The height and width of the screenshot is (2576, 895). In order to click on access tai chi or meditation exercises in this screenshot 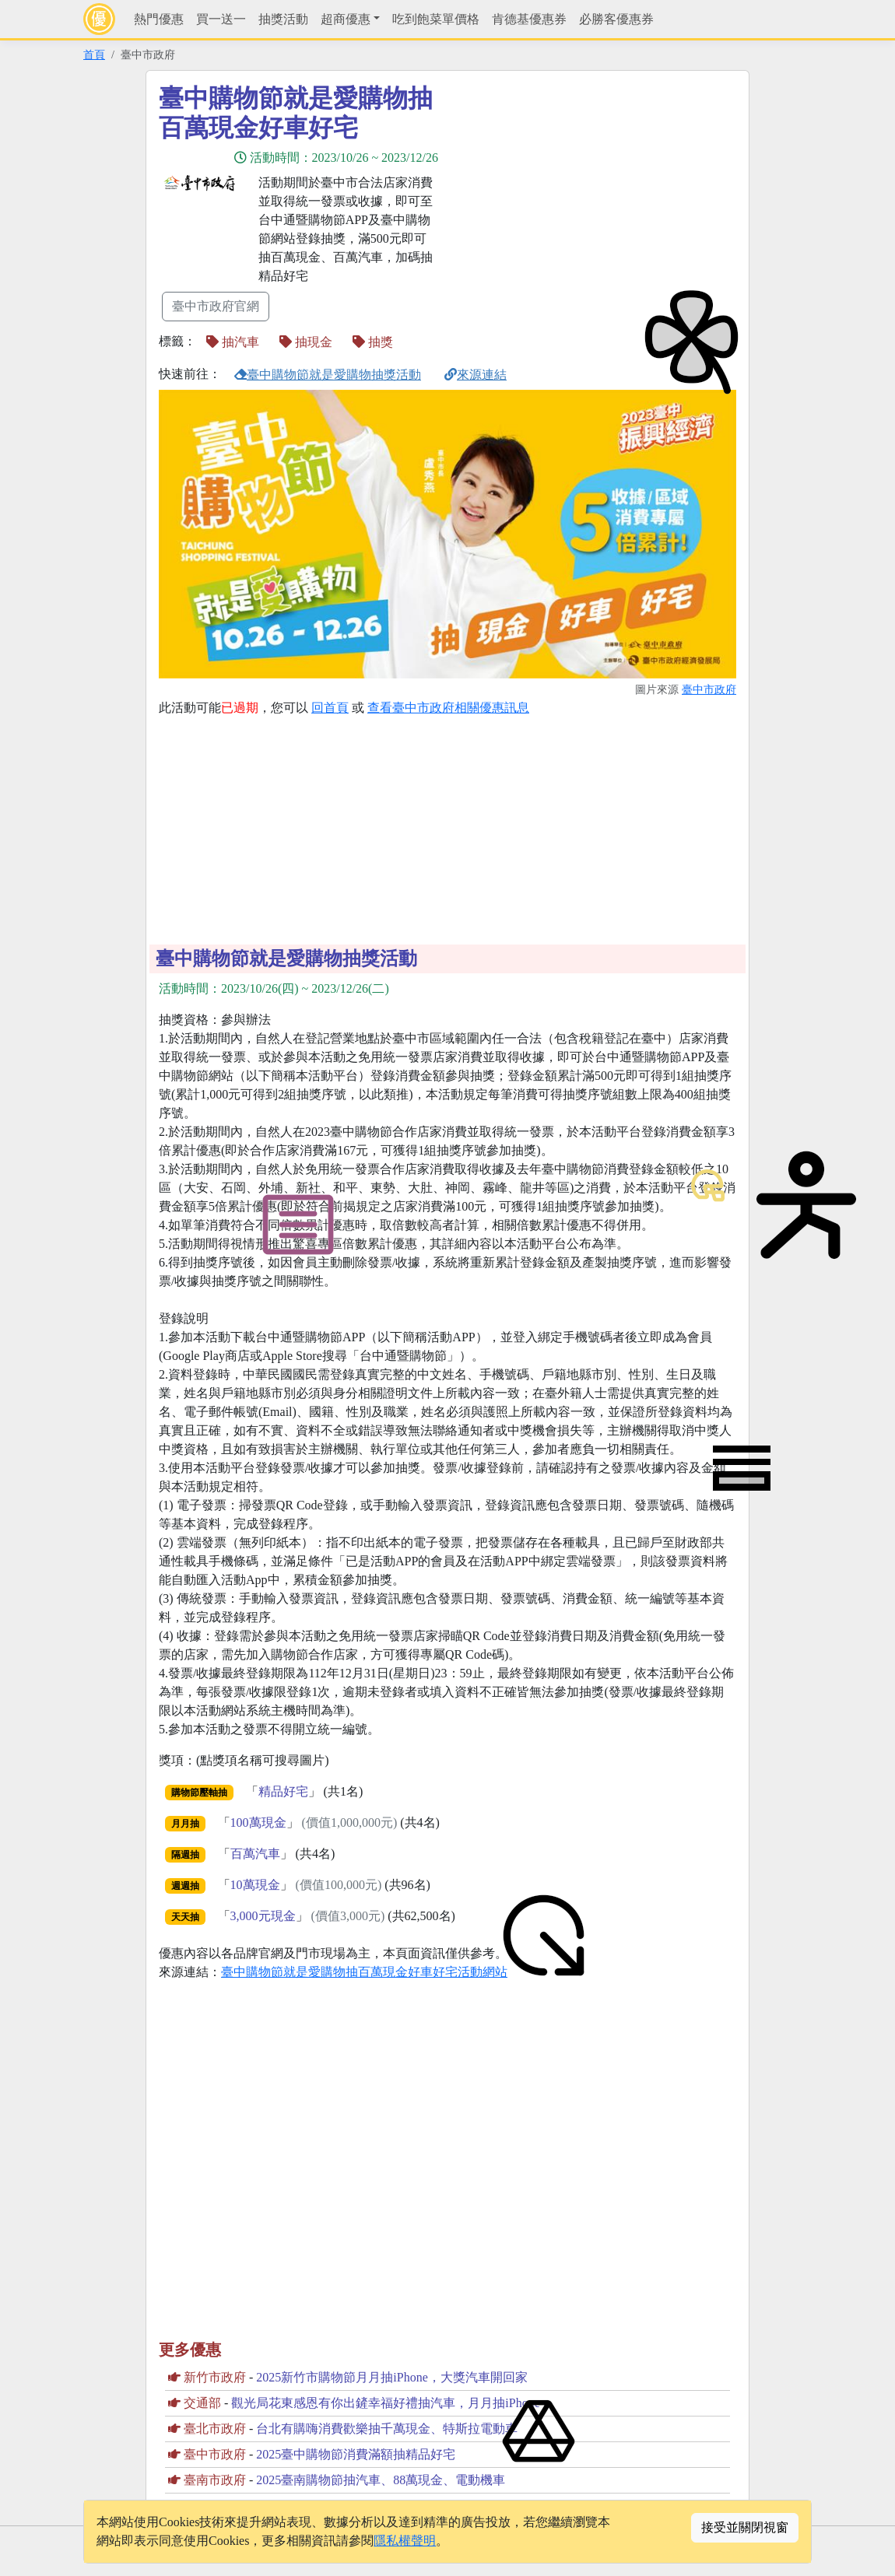, I will do `click(806, 1209)`.